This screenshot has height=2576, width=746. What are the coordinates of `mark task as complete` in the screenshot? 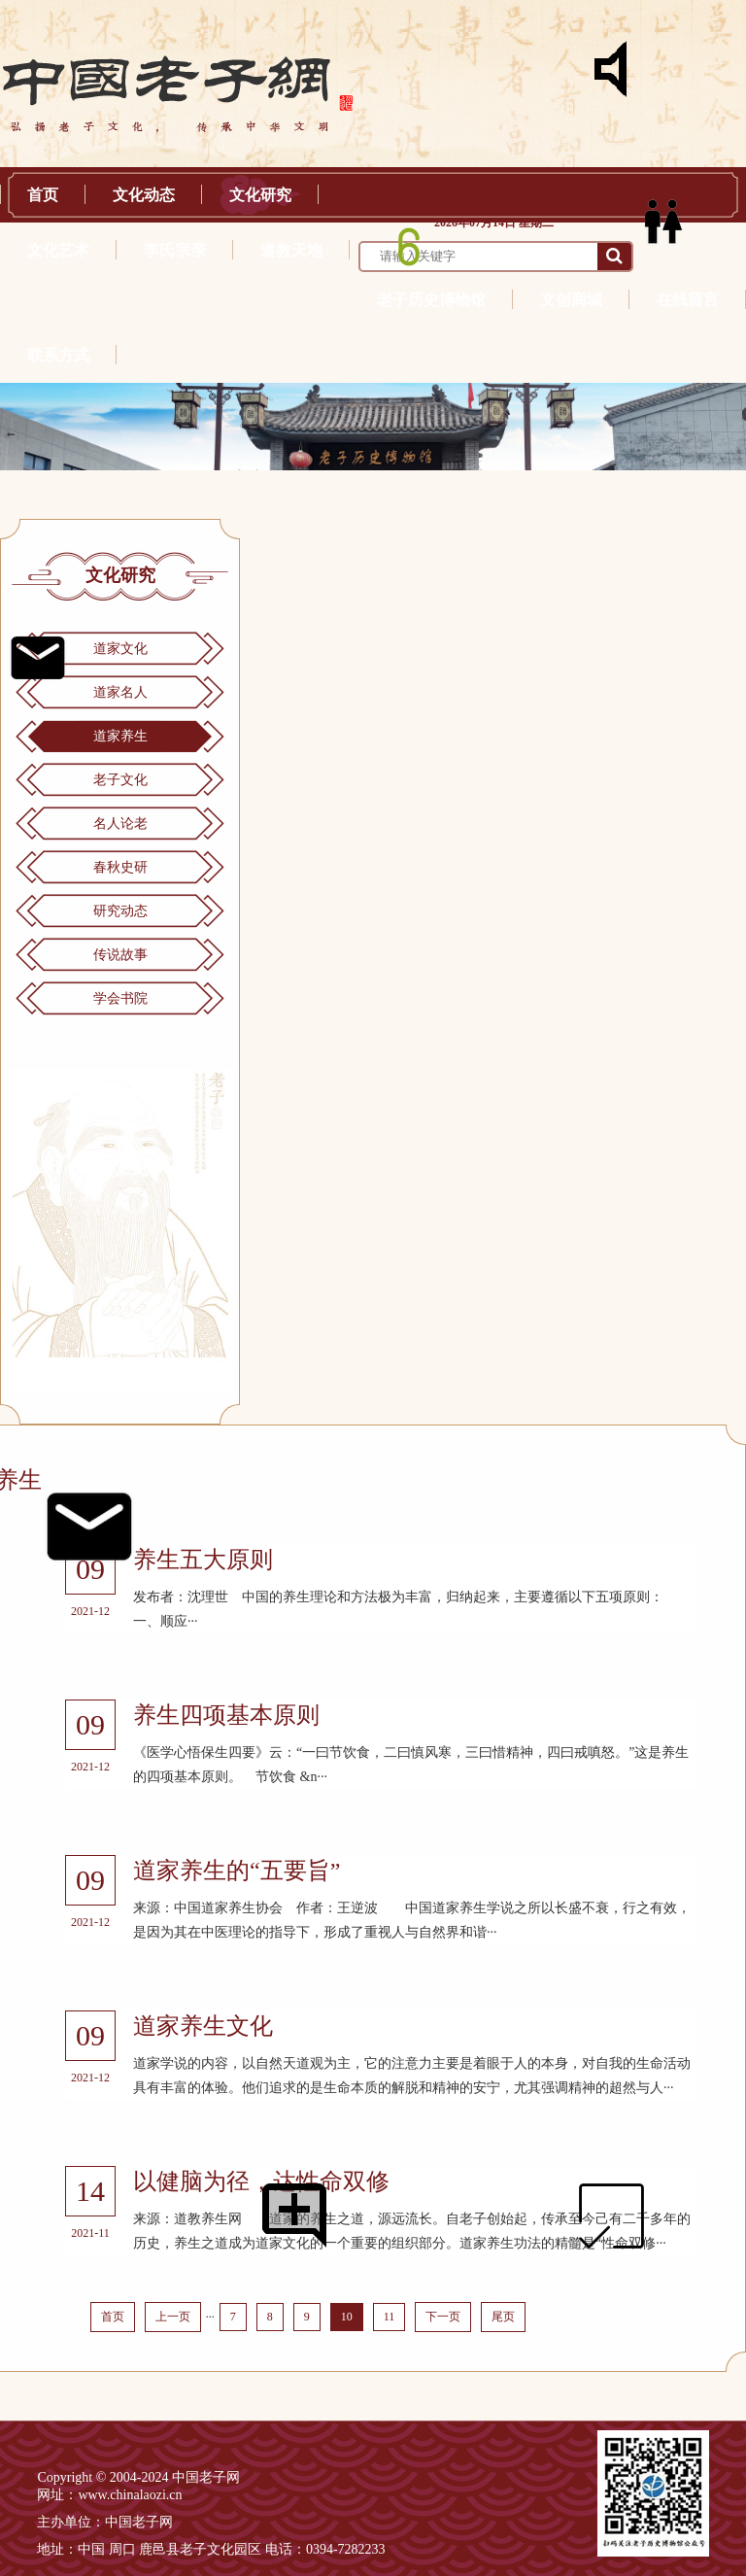 It's located at (611, 2215).